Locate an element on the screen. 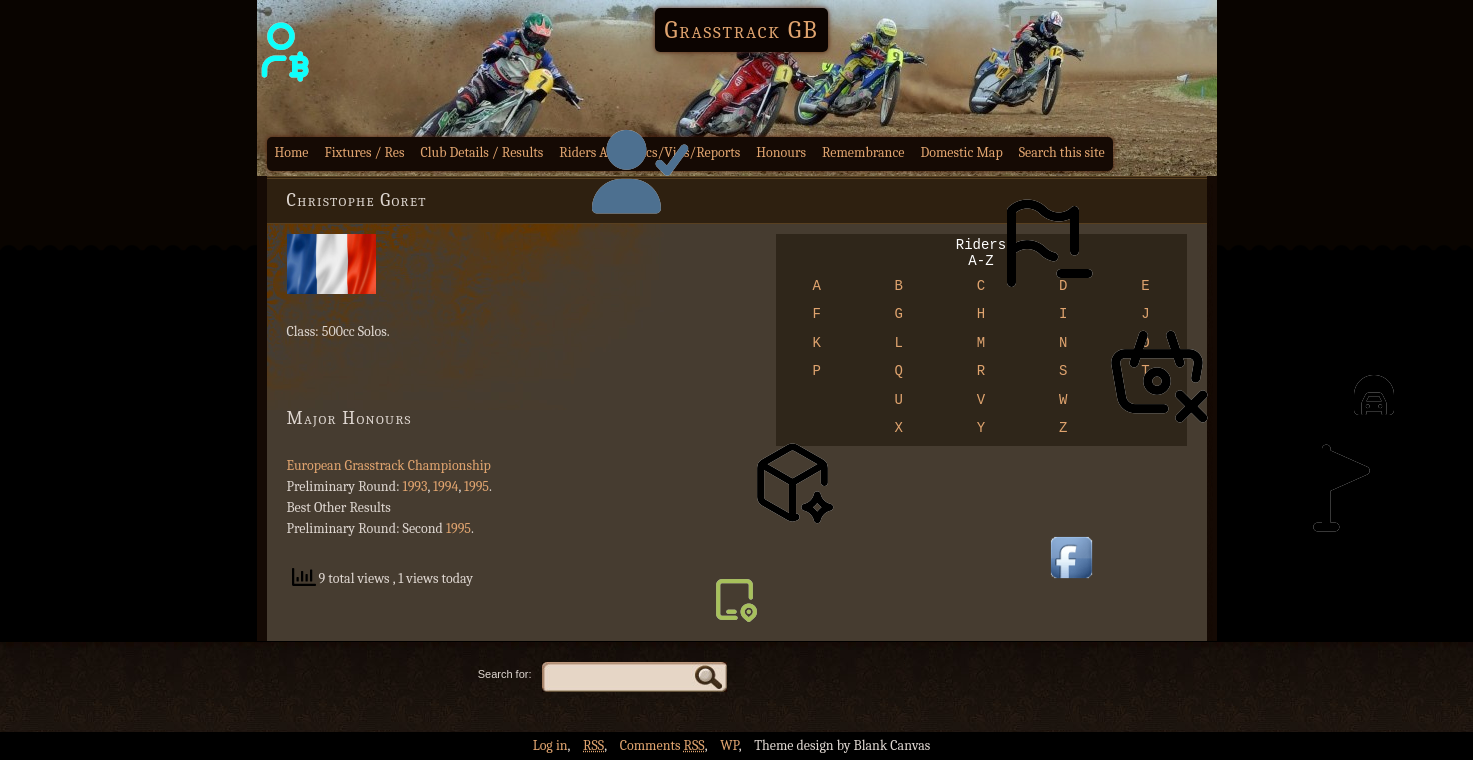 This screenshot has height=760, width=1473. remove item from basket is located at coordinates (1157, 372).